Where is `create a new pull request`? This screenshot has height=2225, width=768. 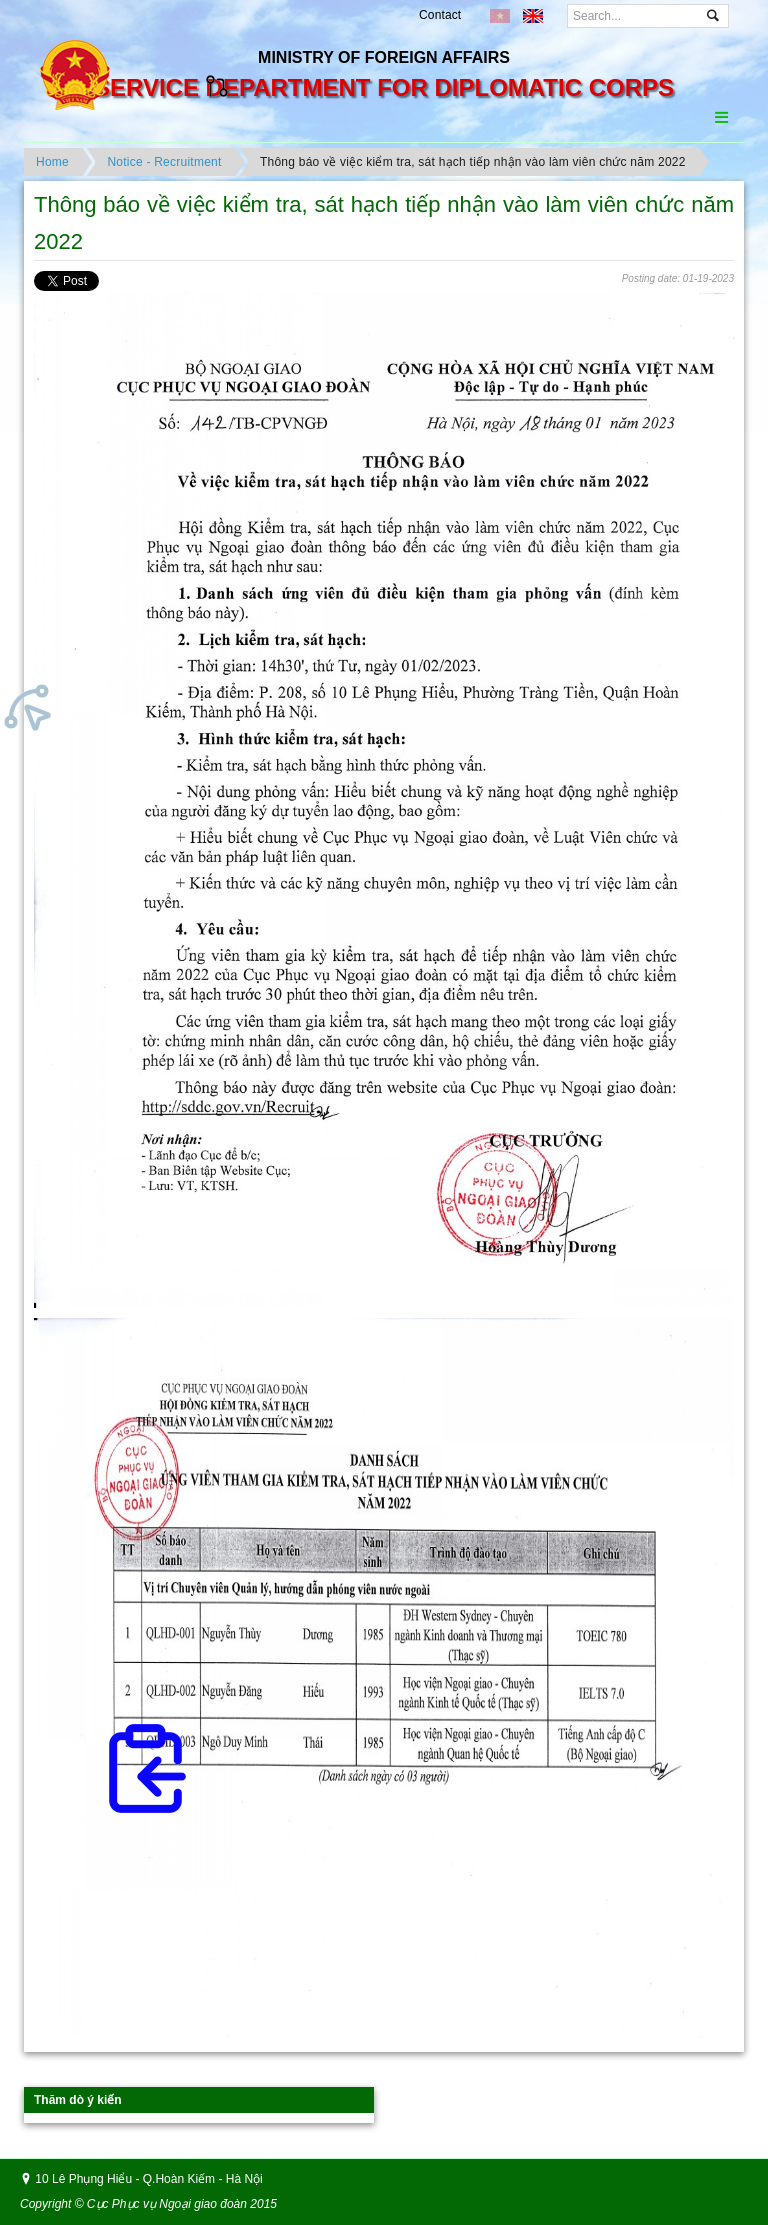 create a new pull request is located at coordinates (217, 86).